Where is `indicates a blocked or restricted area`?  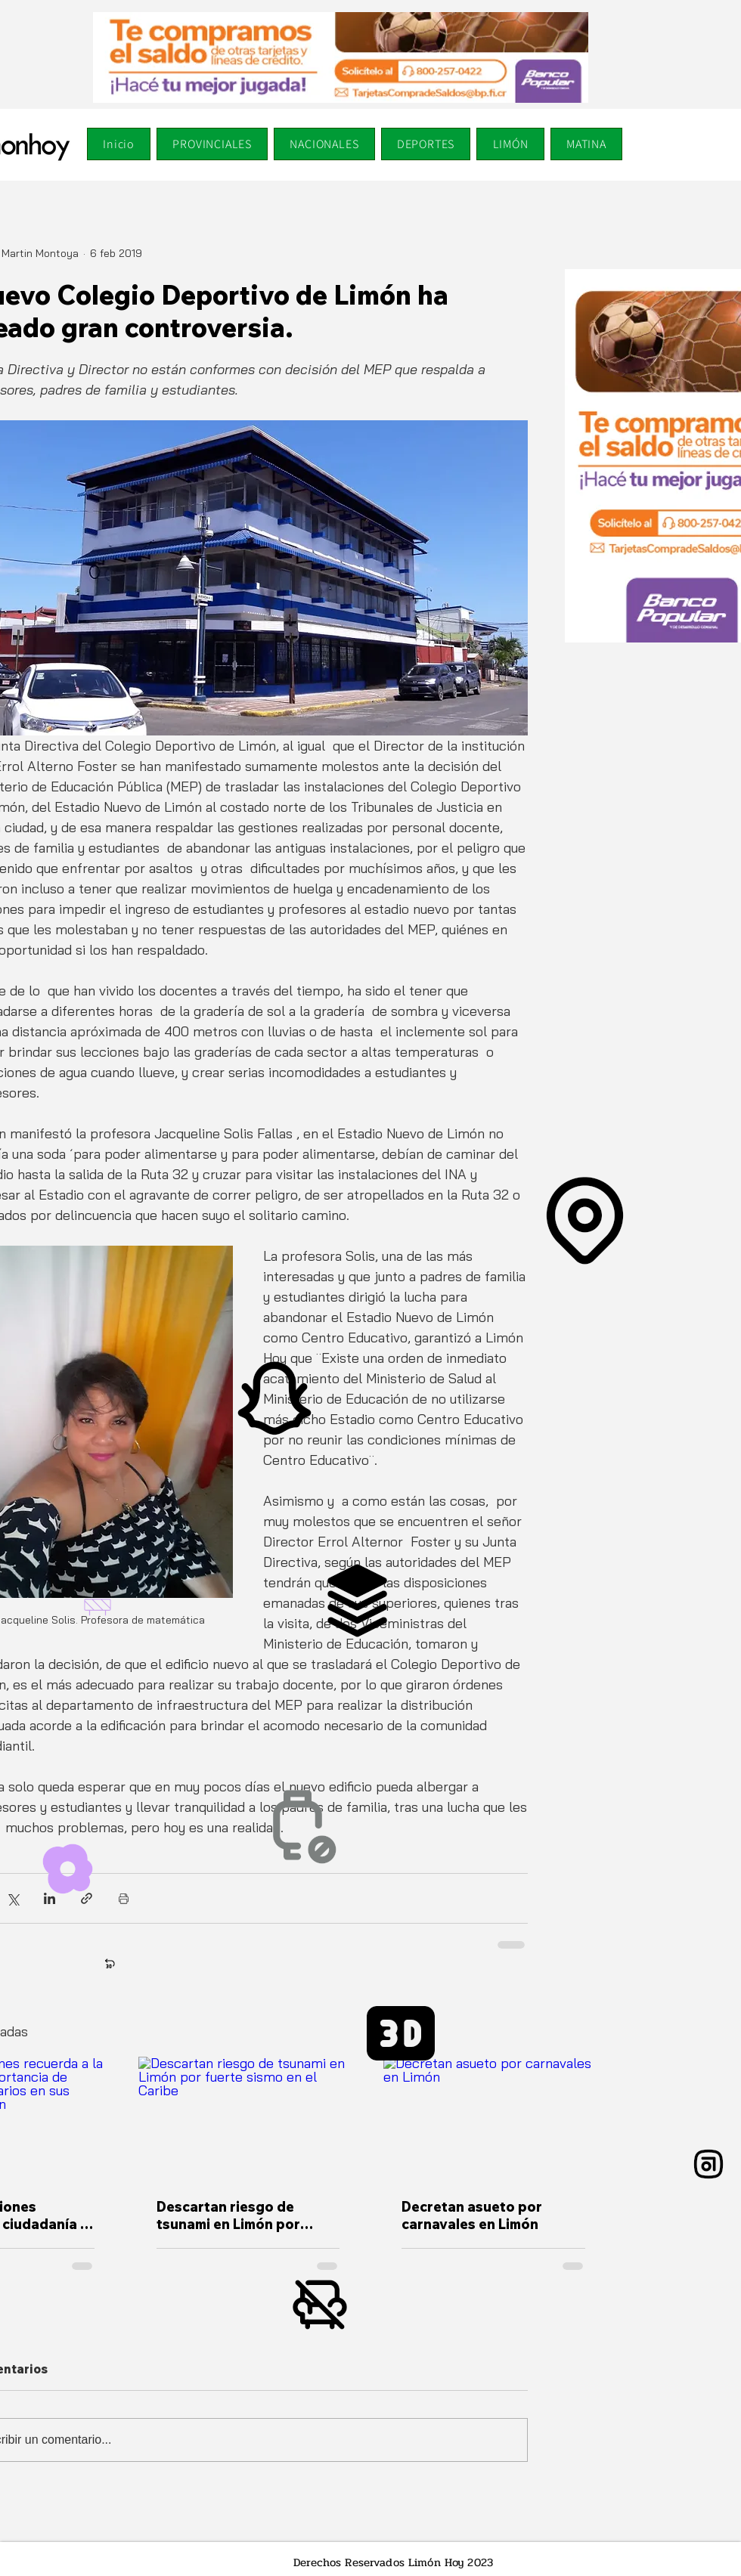 indicates a blocked or restricted area is located at coordinates (98, 1606).